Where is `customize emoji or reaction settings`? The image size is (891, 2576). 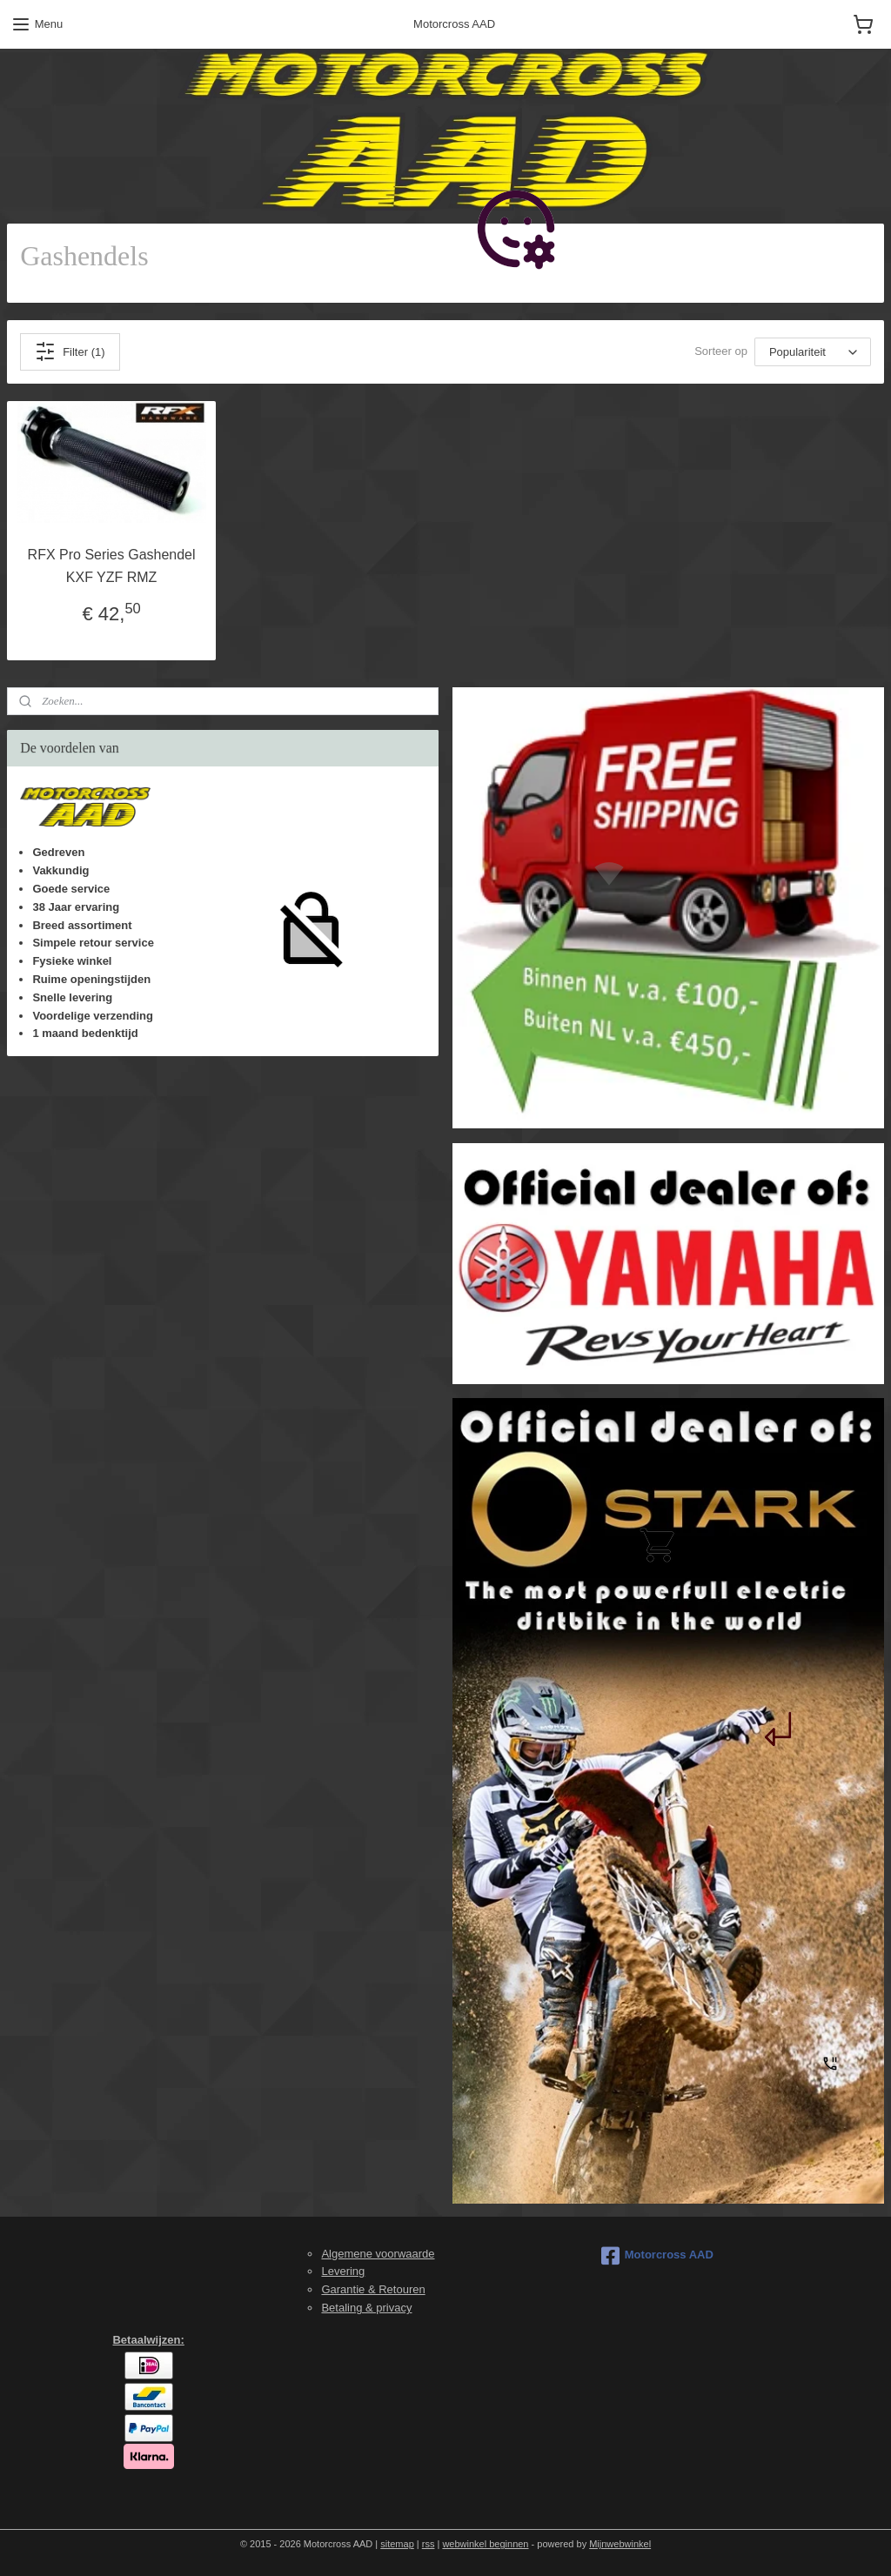
customize emoji or reaction settings is located at coordinates (516, 229).